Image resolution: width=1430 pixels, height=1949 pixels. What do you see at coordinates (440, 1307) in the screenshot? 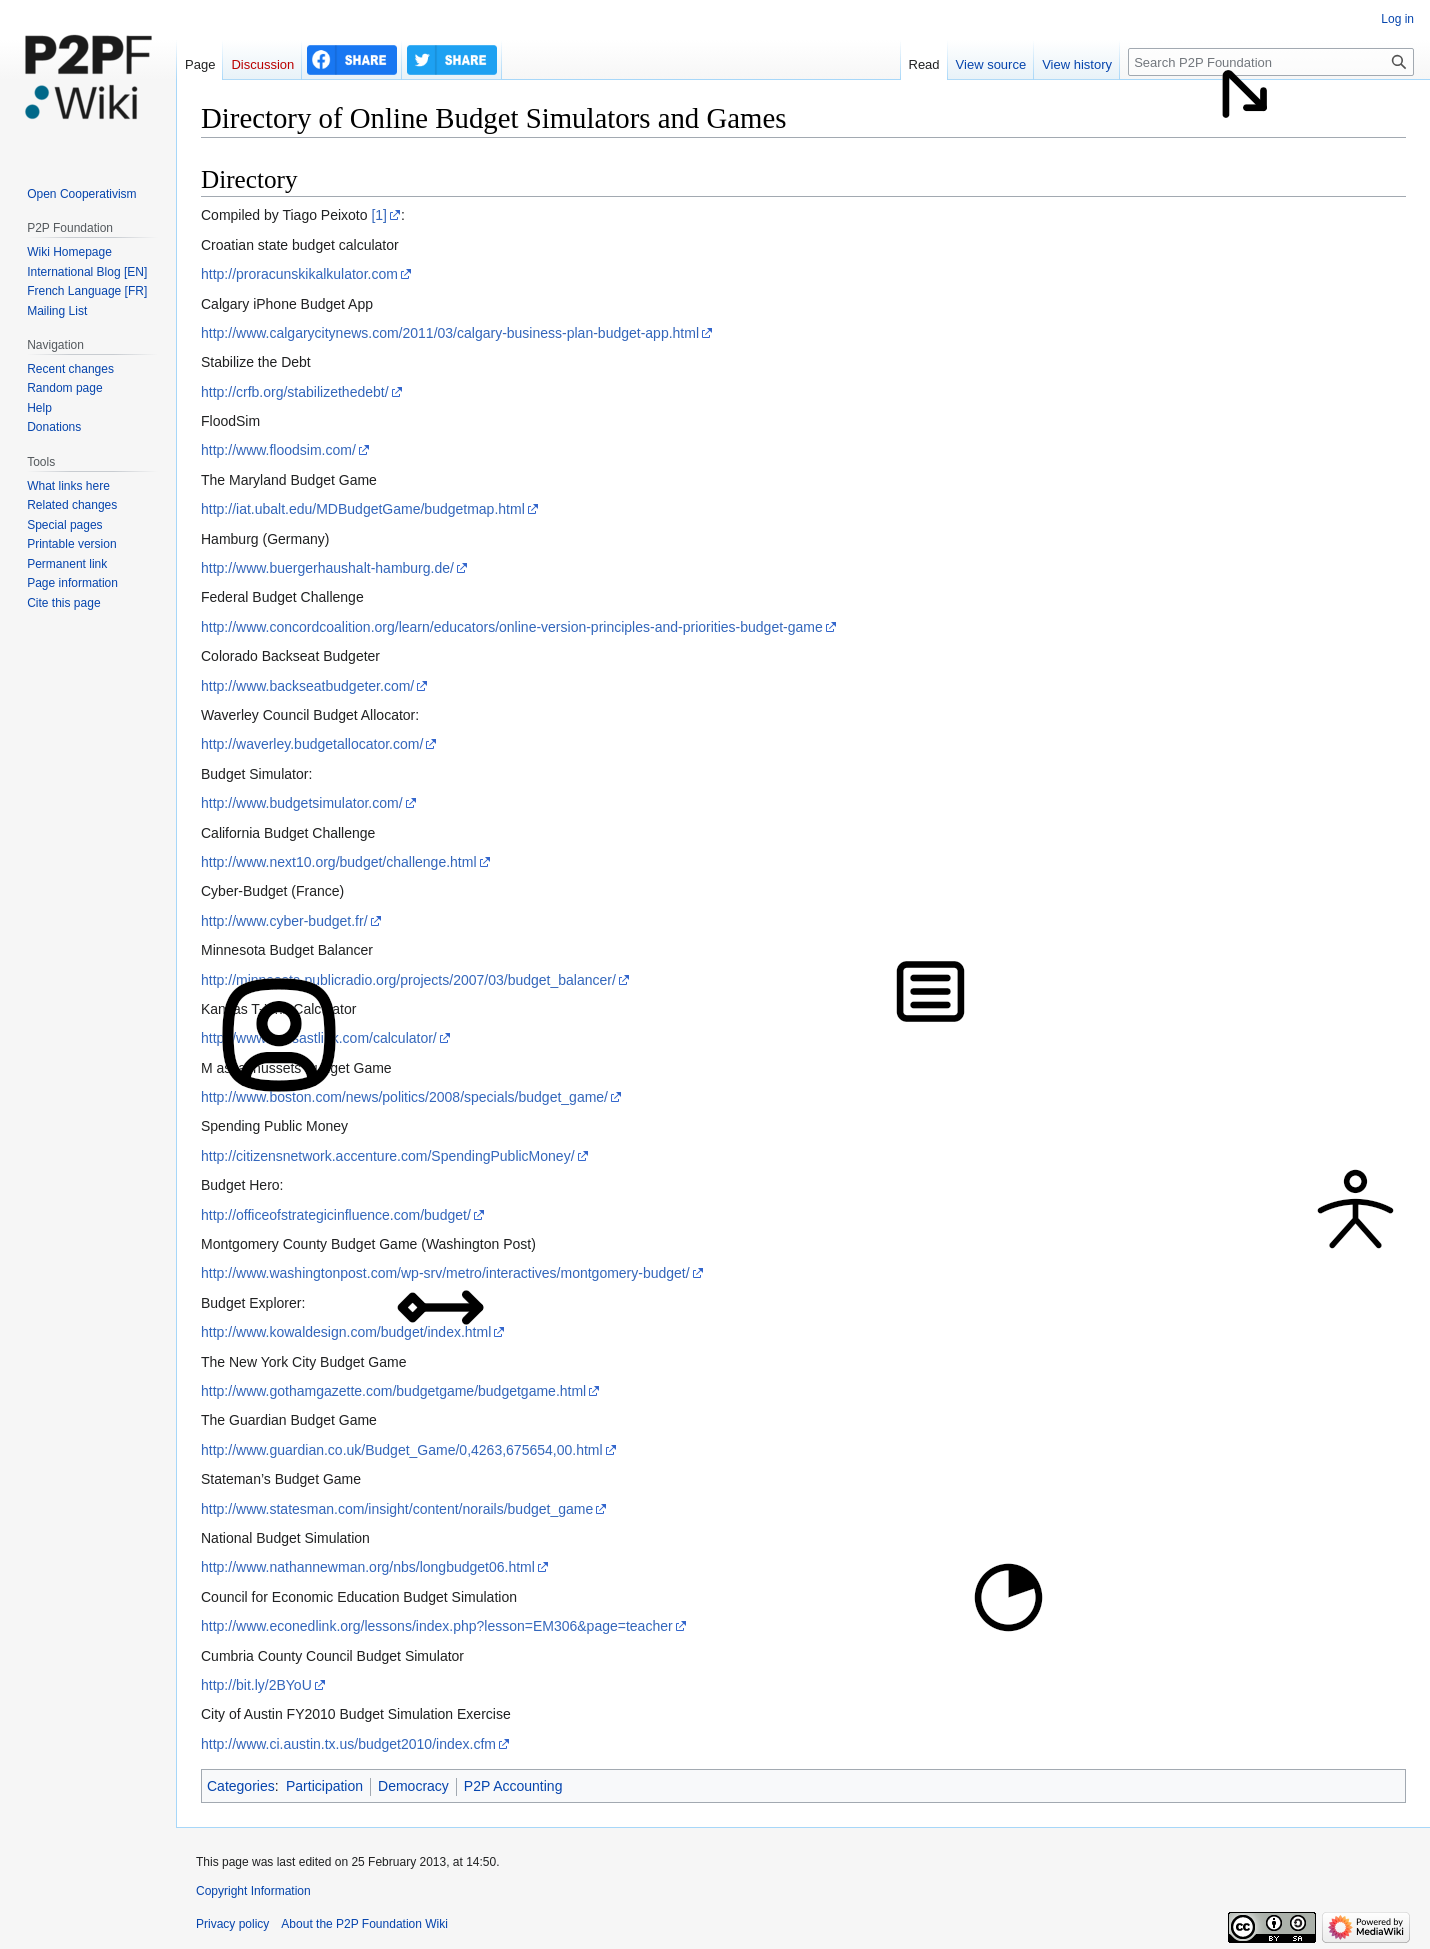
I see `navigate to the next step or section` at bounding box center [440, 1307].